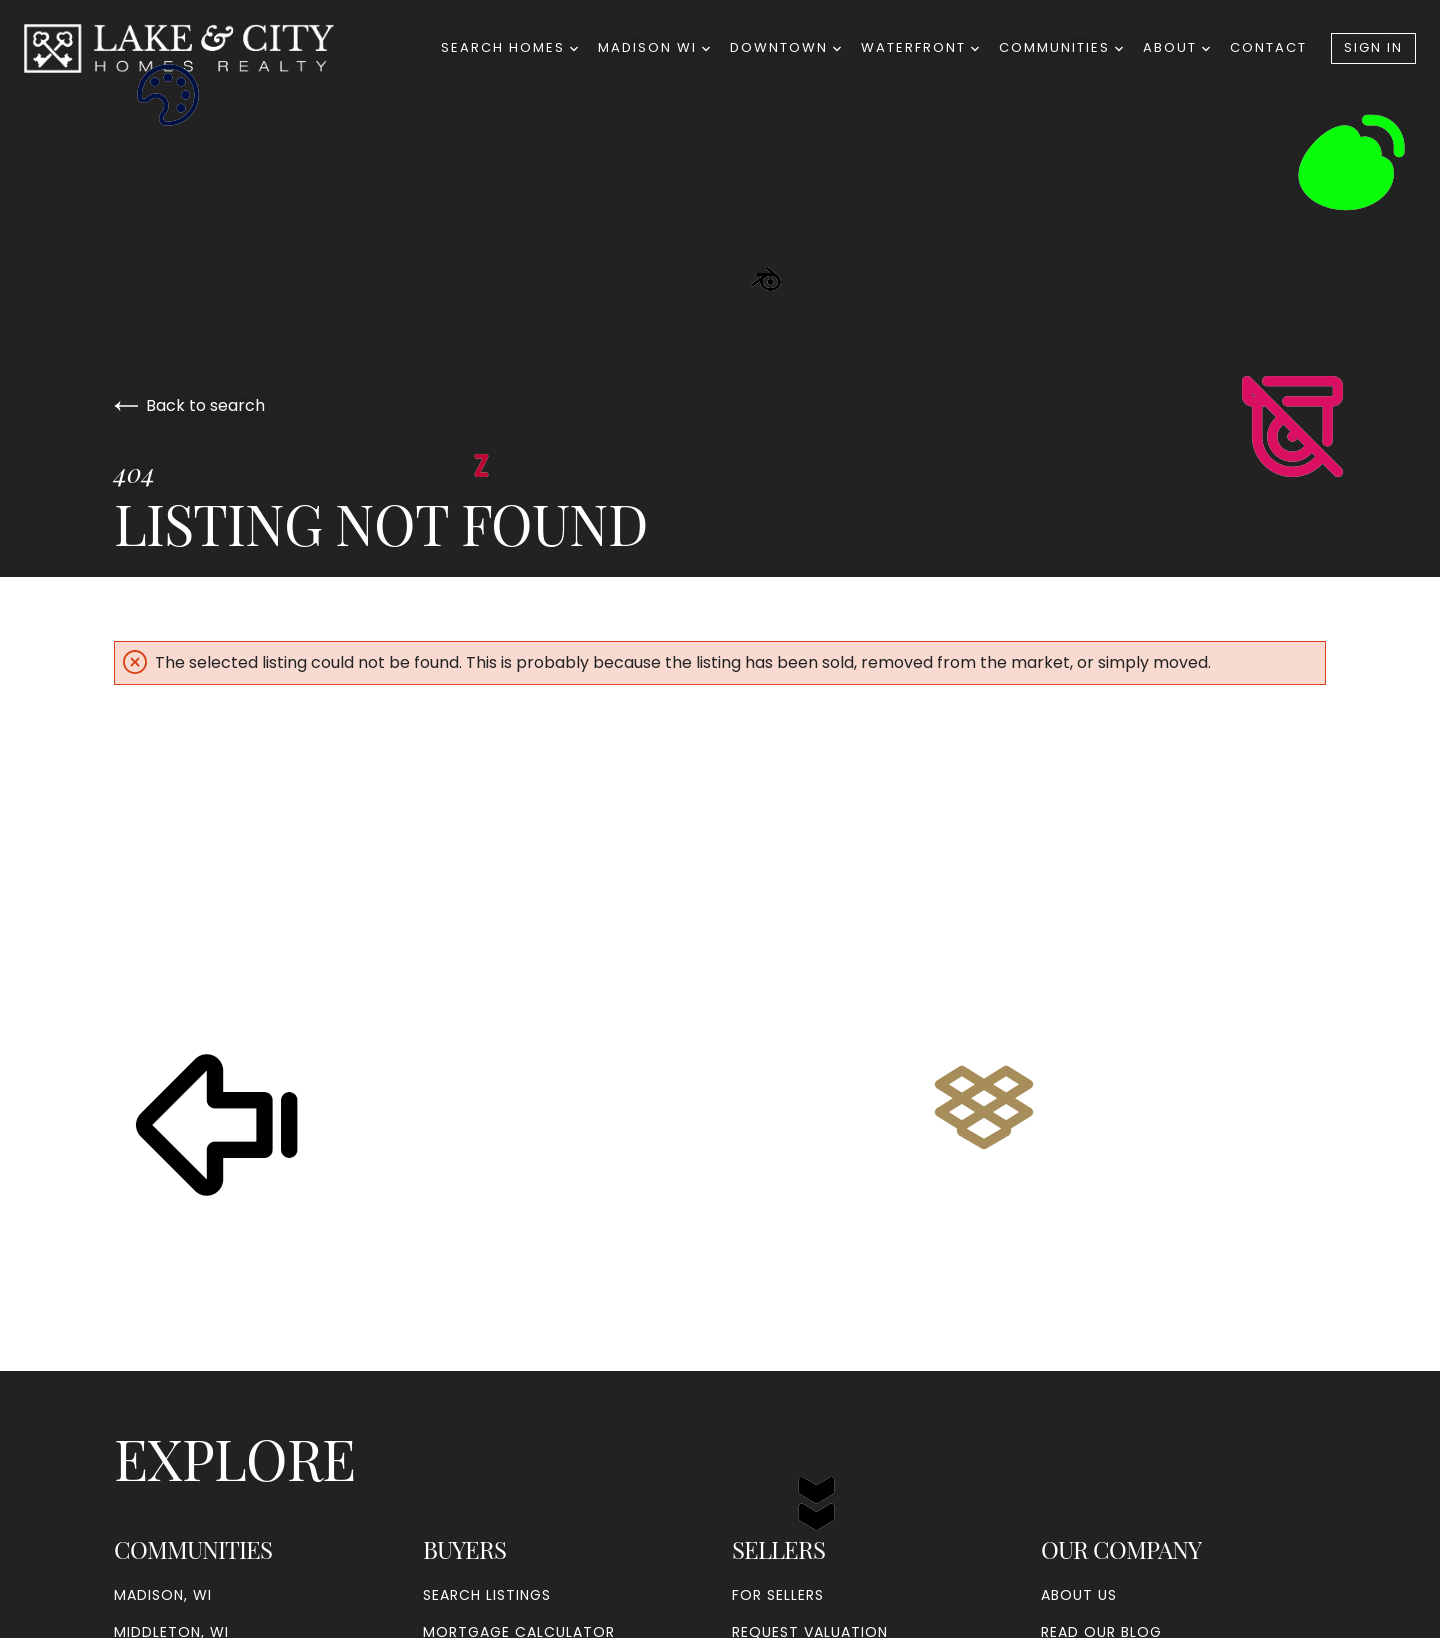 The image size is (1440, 1638). I want to click on open color picker or palette, so click(168, 95).